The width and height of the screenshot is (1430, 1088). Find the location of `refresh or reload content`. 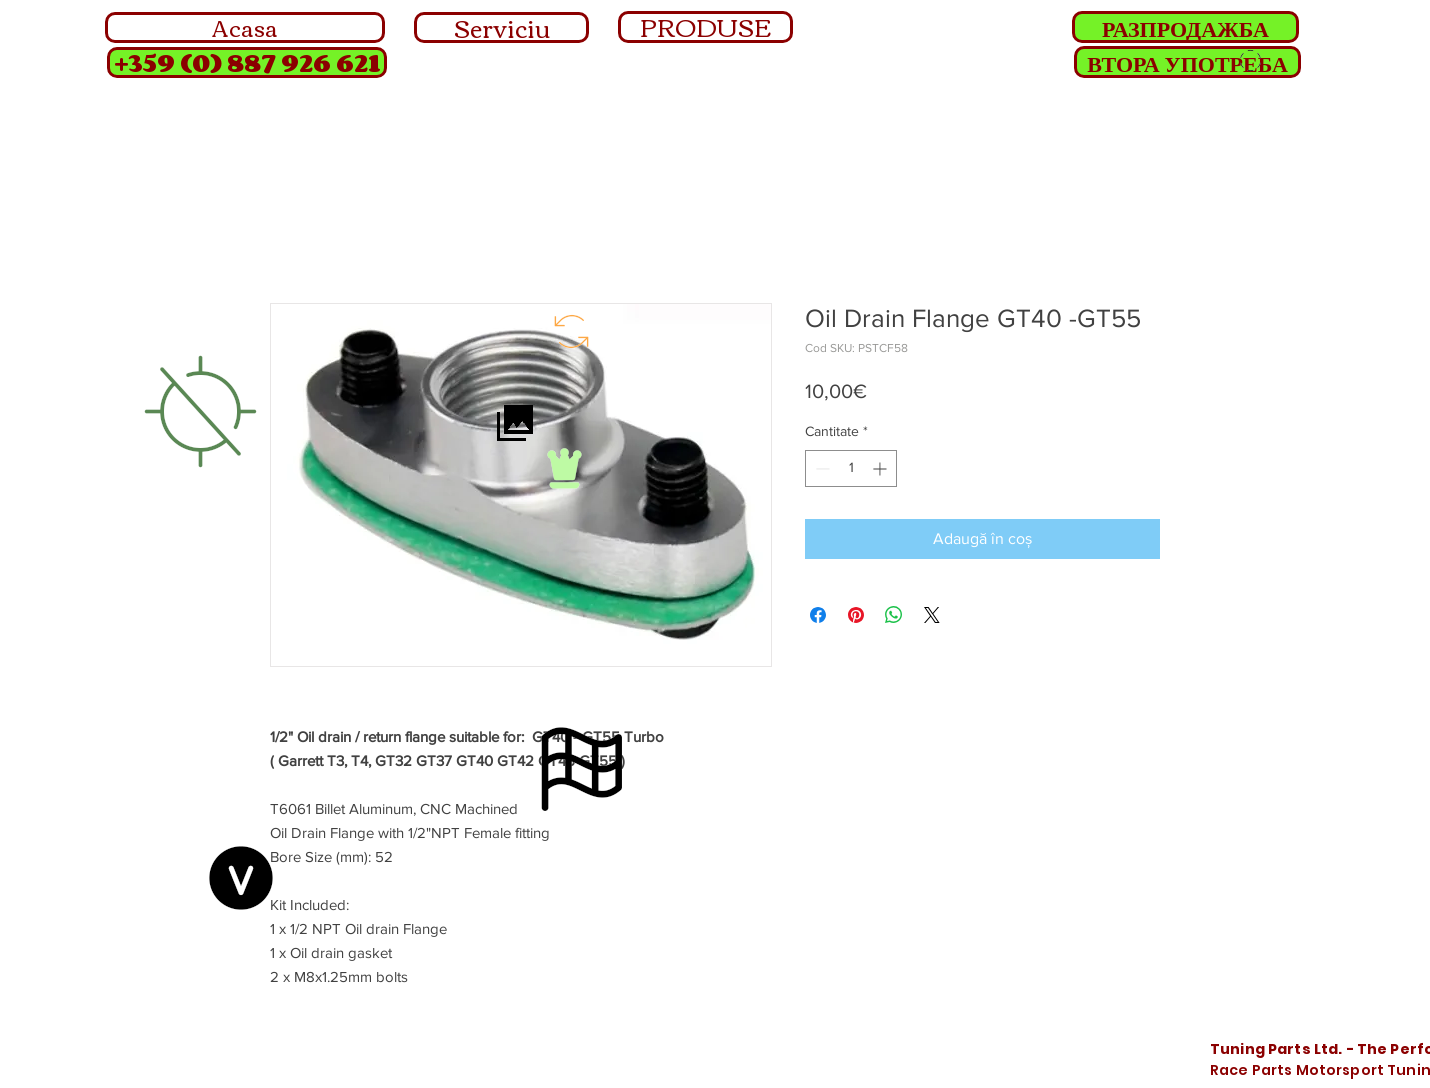

refresh or reload content is located at coordinates (571, 331).